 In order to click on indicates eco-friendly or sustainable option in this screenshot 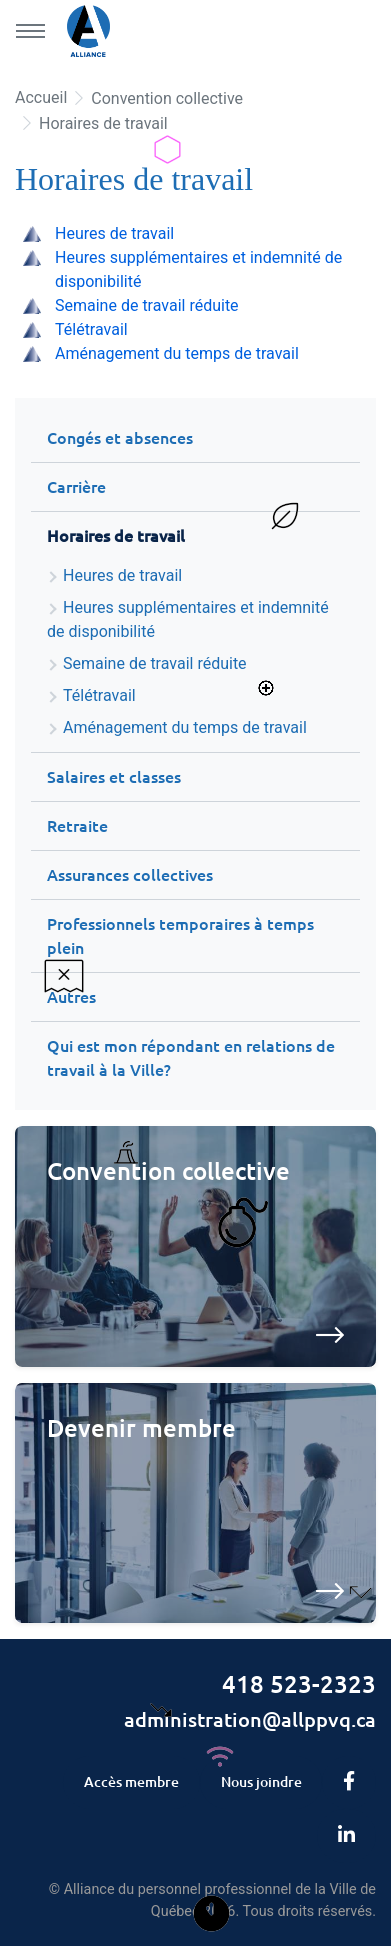, I will do `click(285, 516)`.